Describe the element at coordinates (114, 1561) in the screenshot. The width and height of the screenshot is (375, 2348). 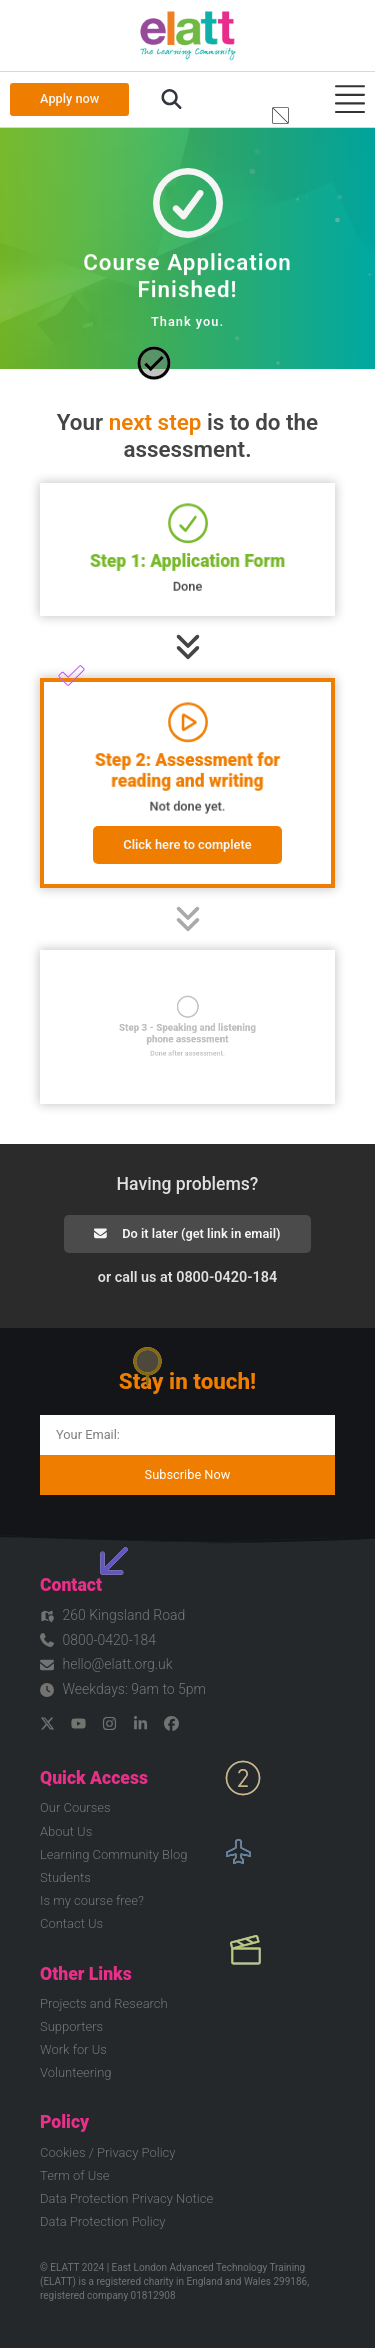
I see `navigate to the bottom-left section` at that location.